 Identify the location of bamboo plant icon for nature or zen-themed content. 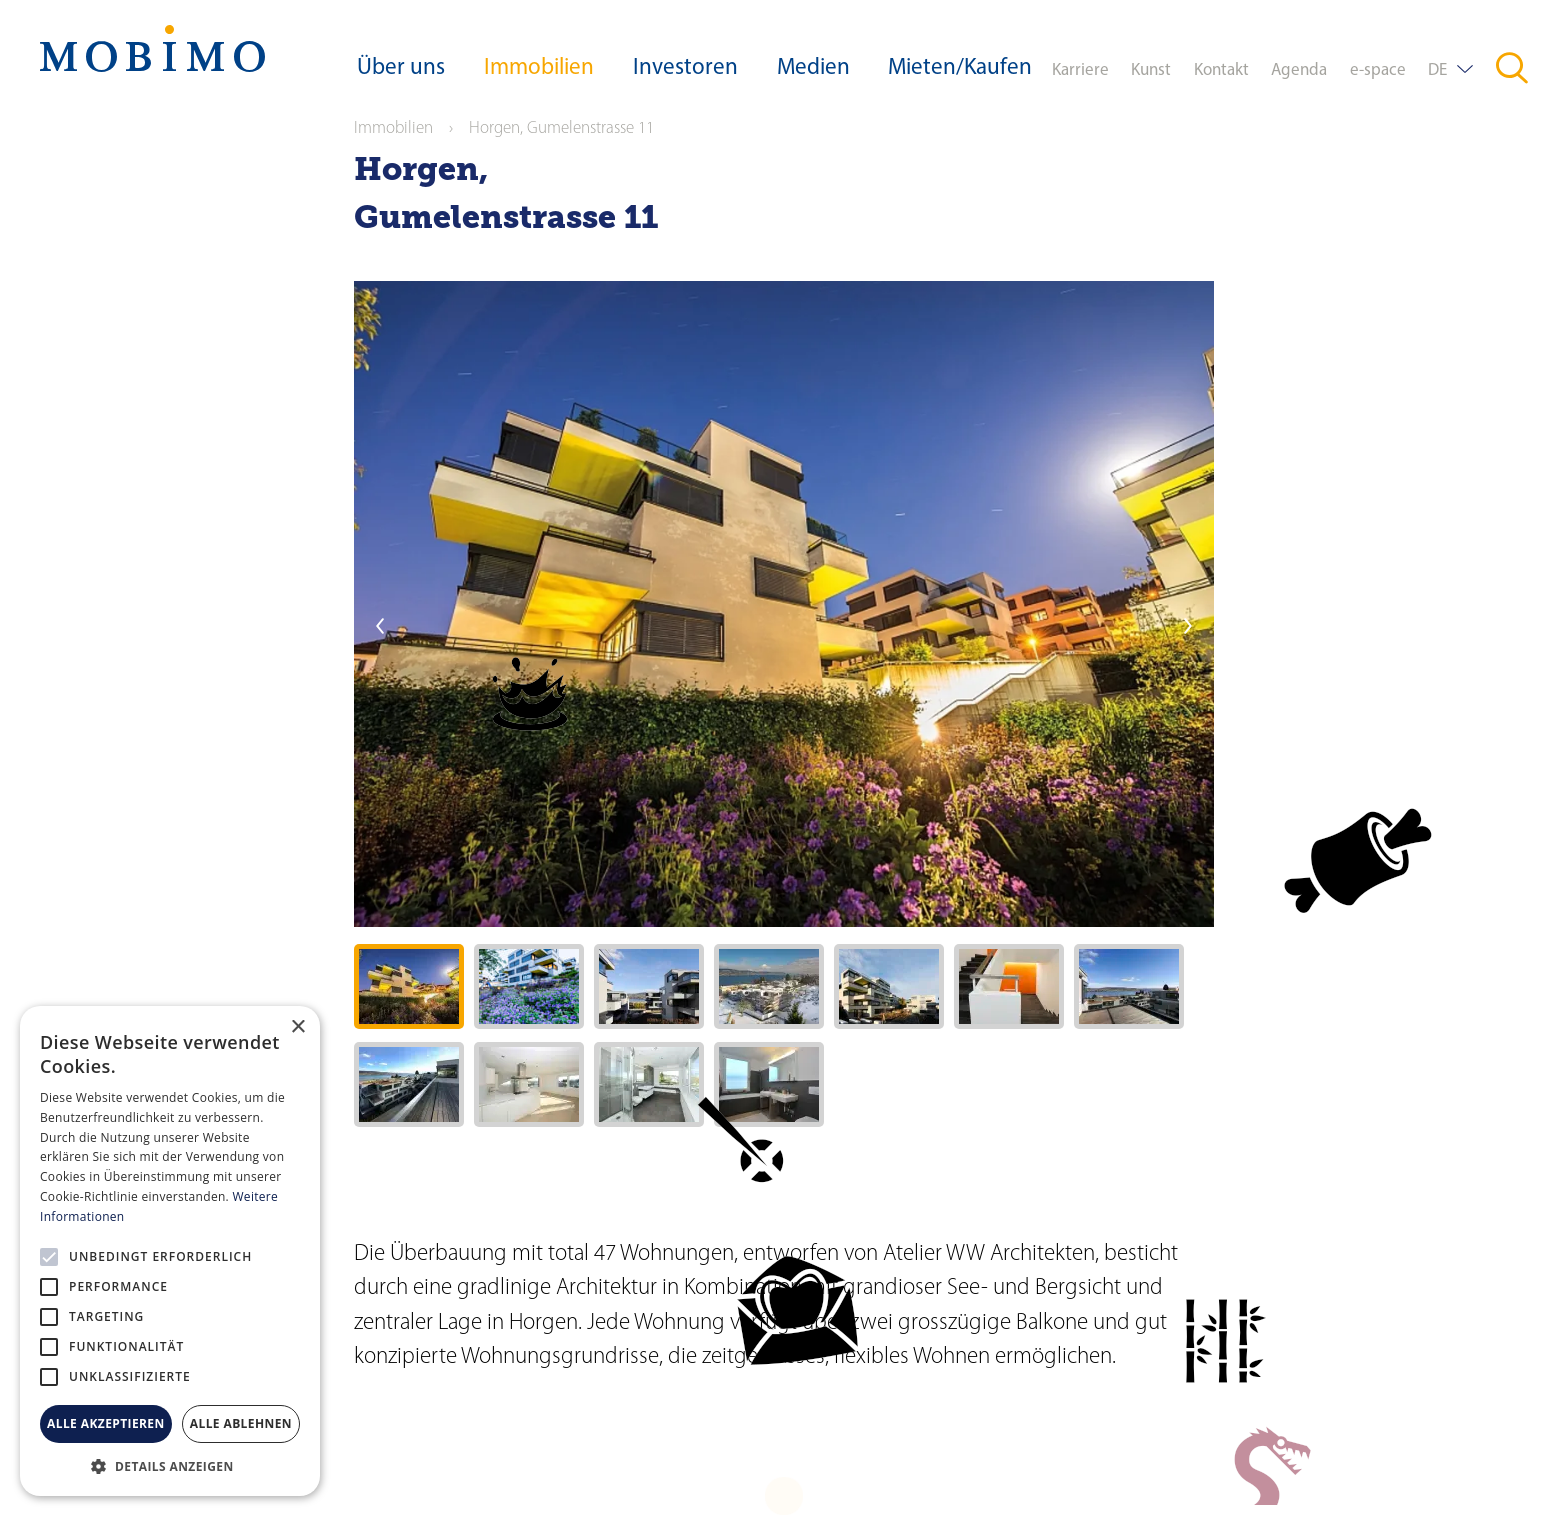
(1223, 1341).